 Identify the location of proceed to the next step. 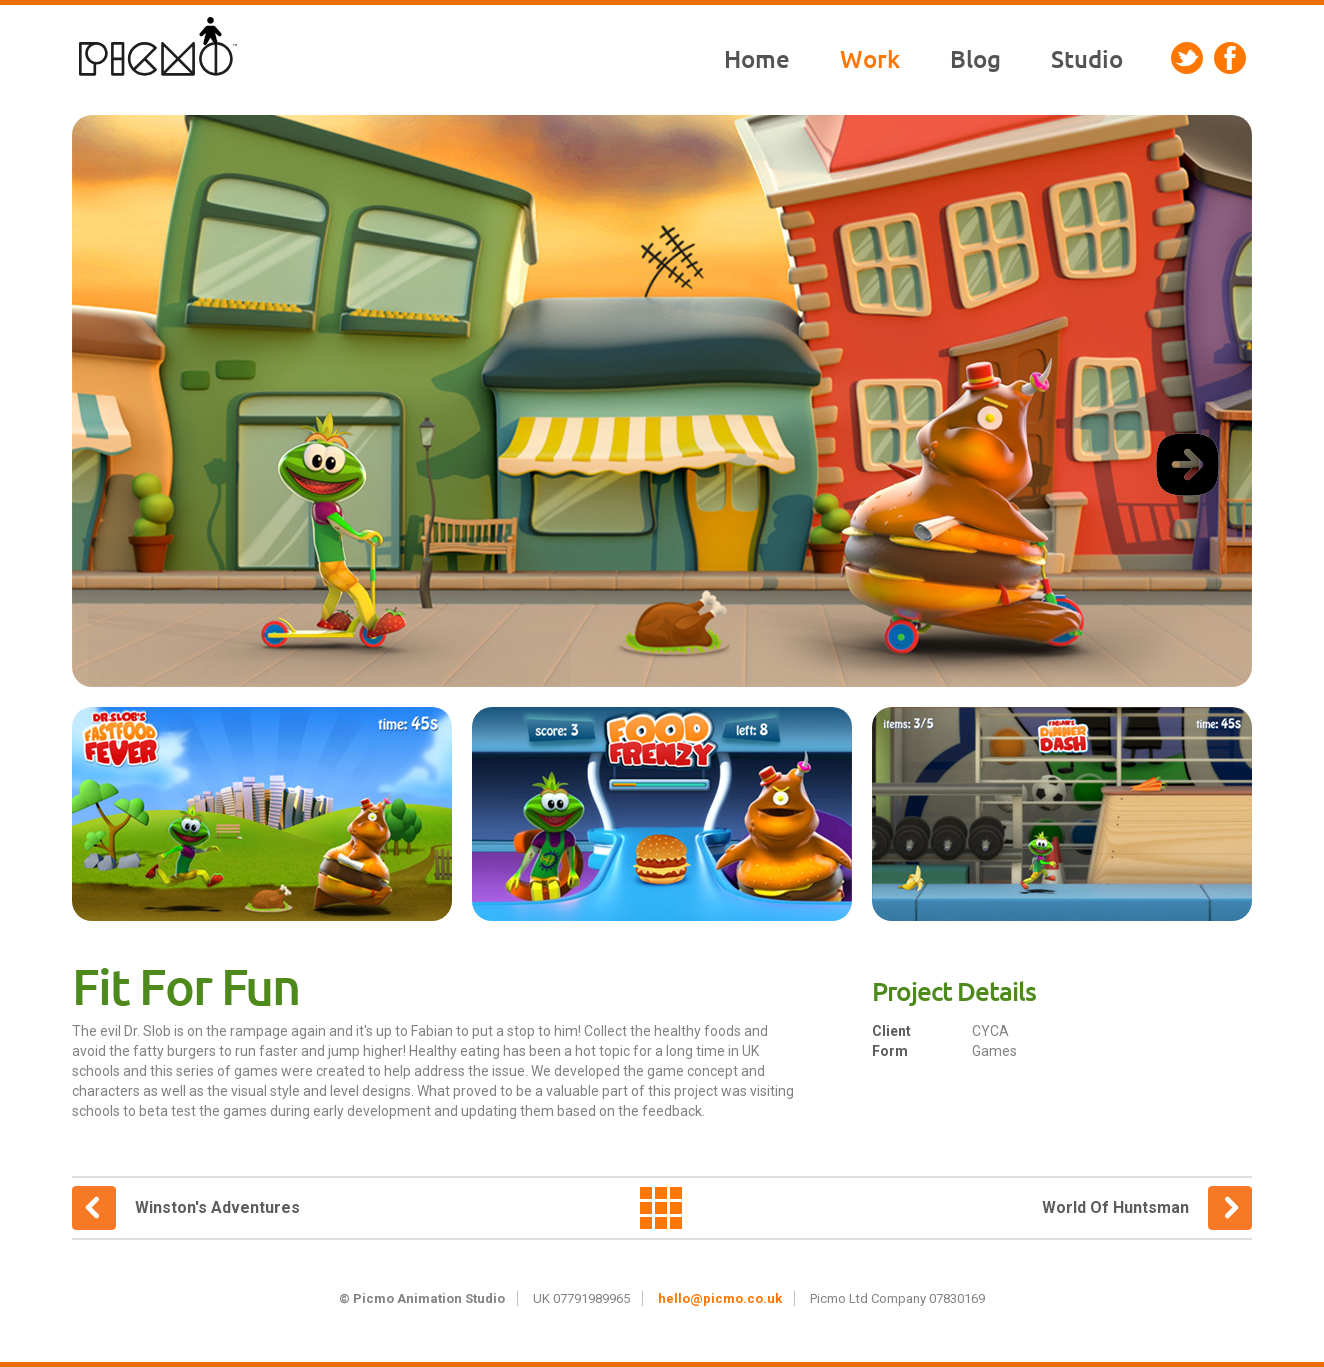
(1187, 464).